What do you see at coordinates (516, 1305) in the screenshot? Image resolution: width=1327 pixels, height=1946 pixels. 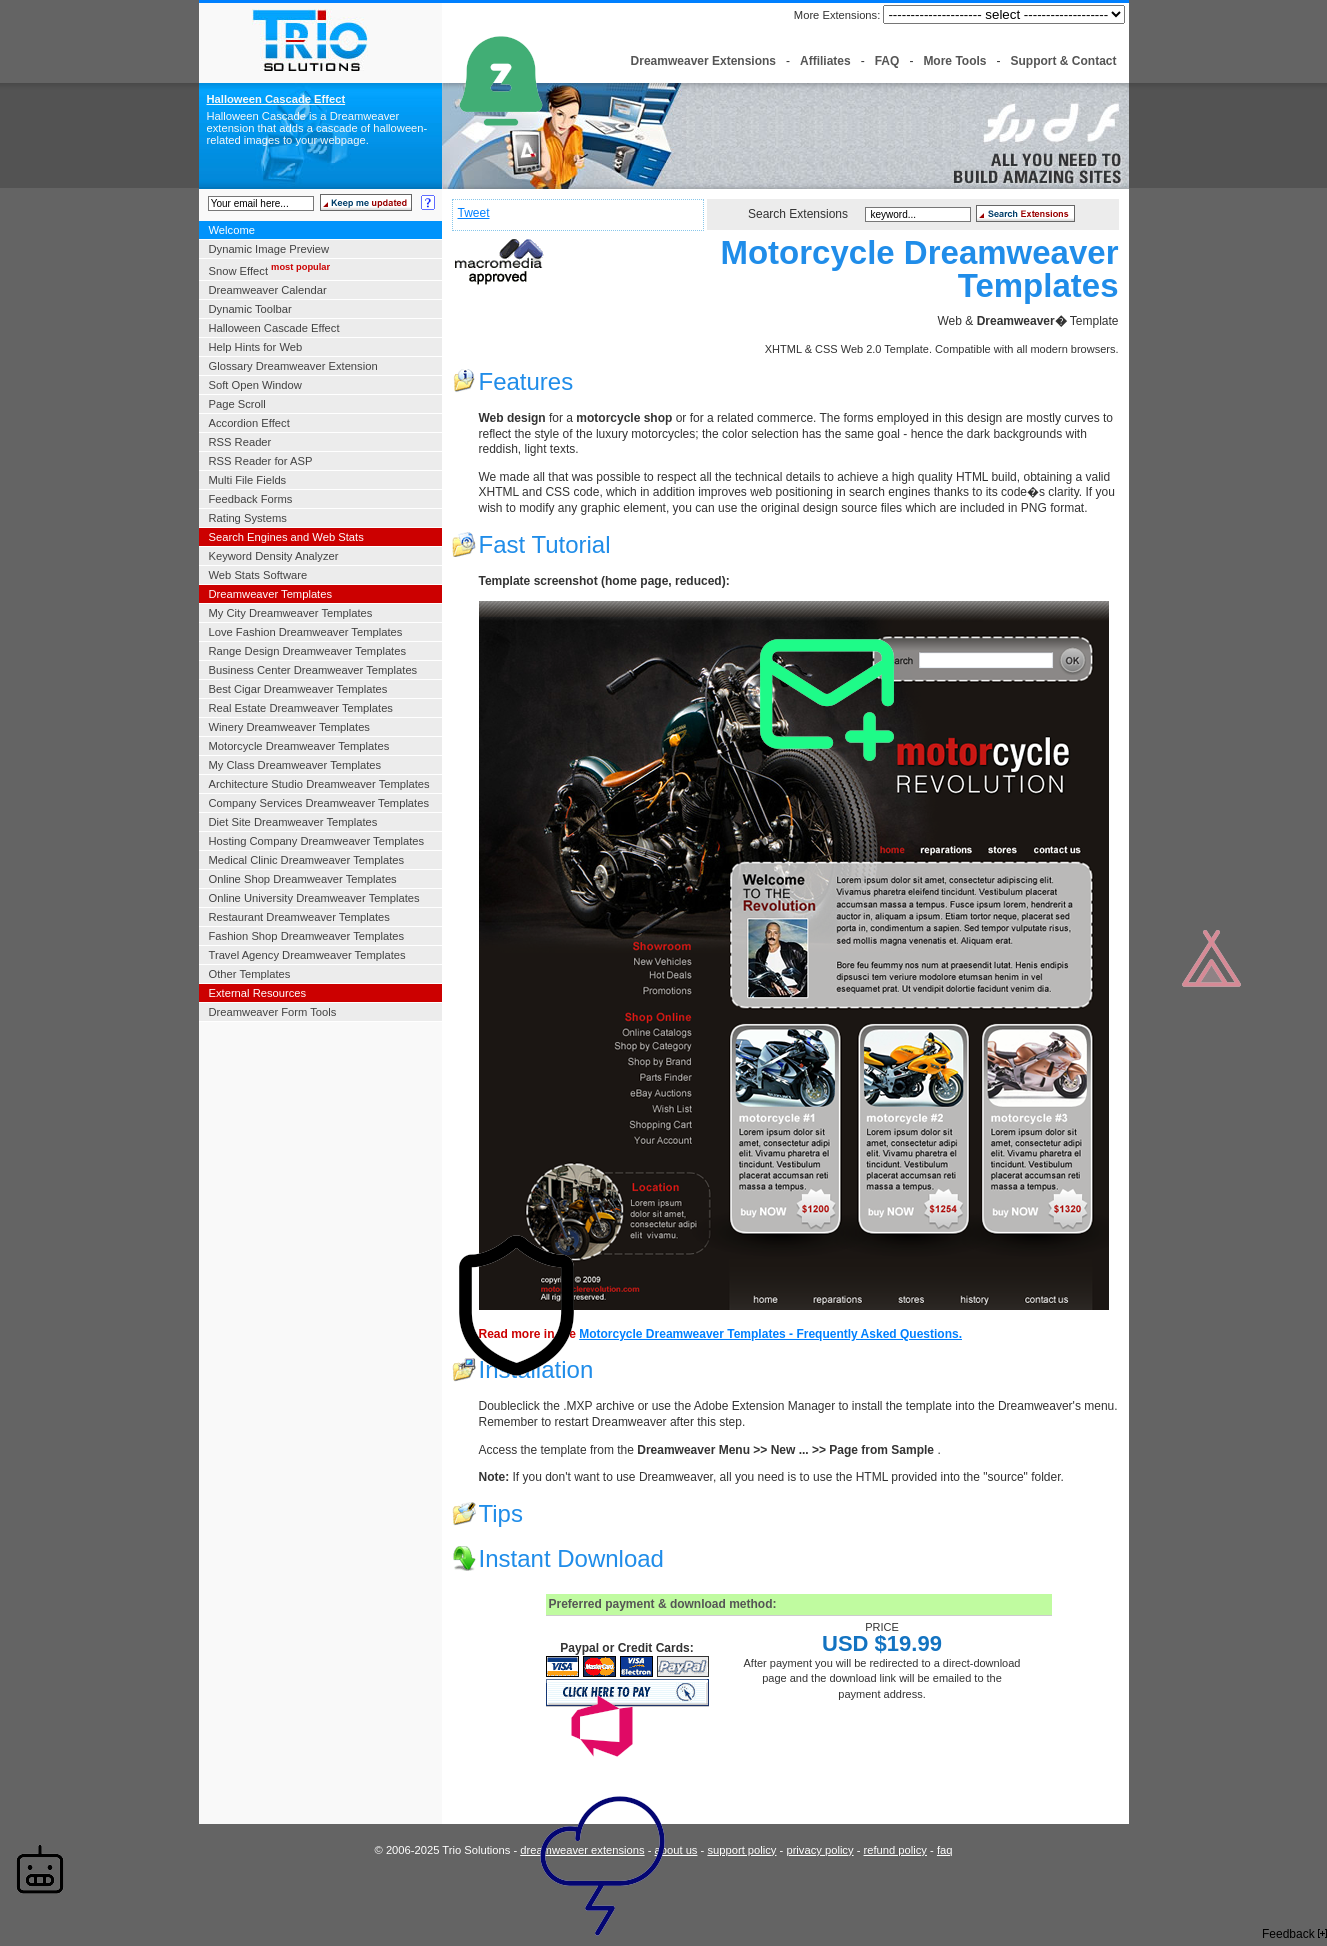 I see `access security settings` at bounding box center [516, 1305].